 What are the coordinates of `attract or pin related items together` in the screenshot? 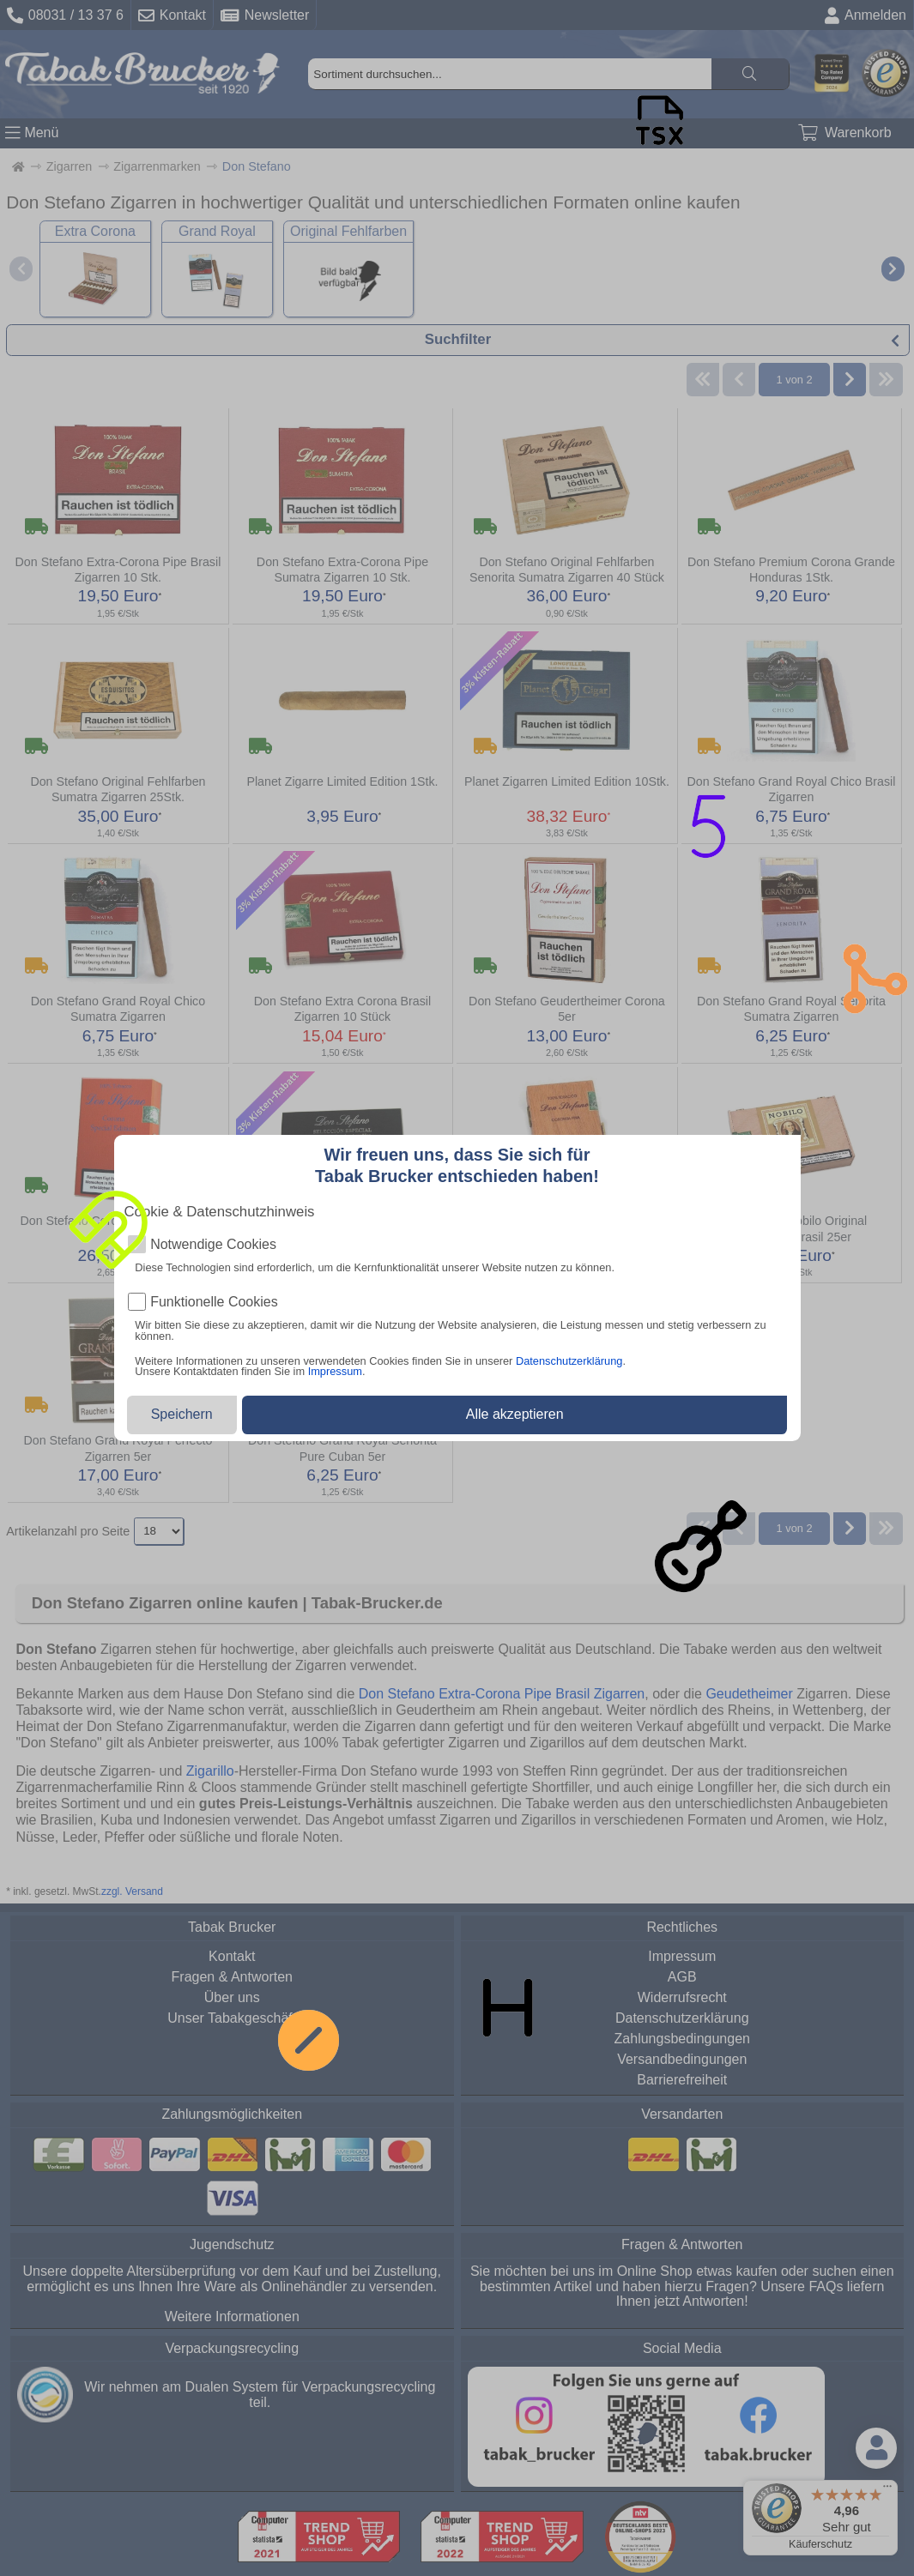 It's located at (110, 1228).